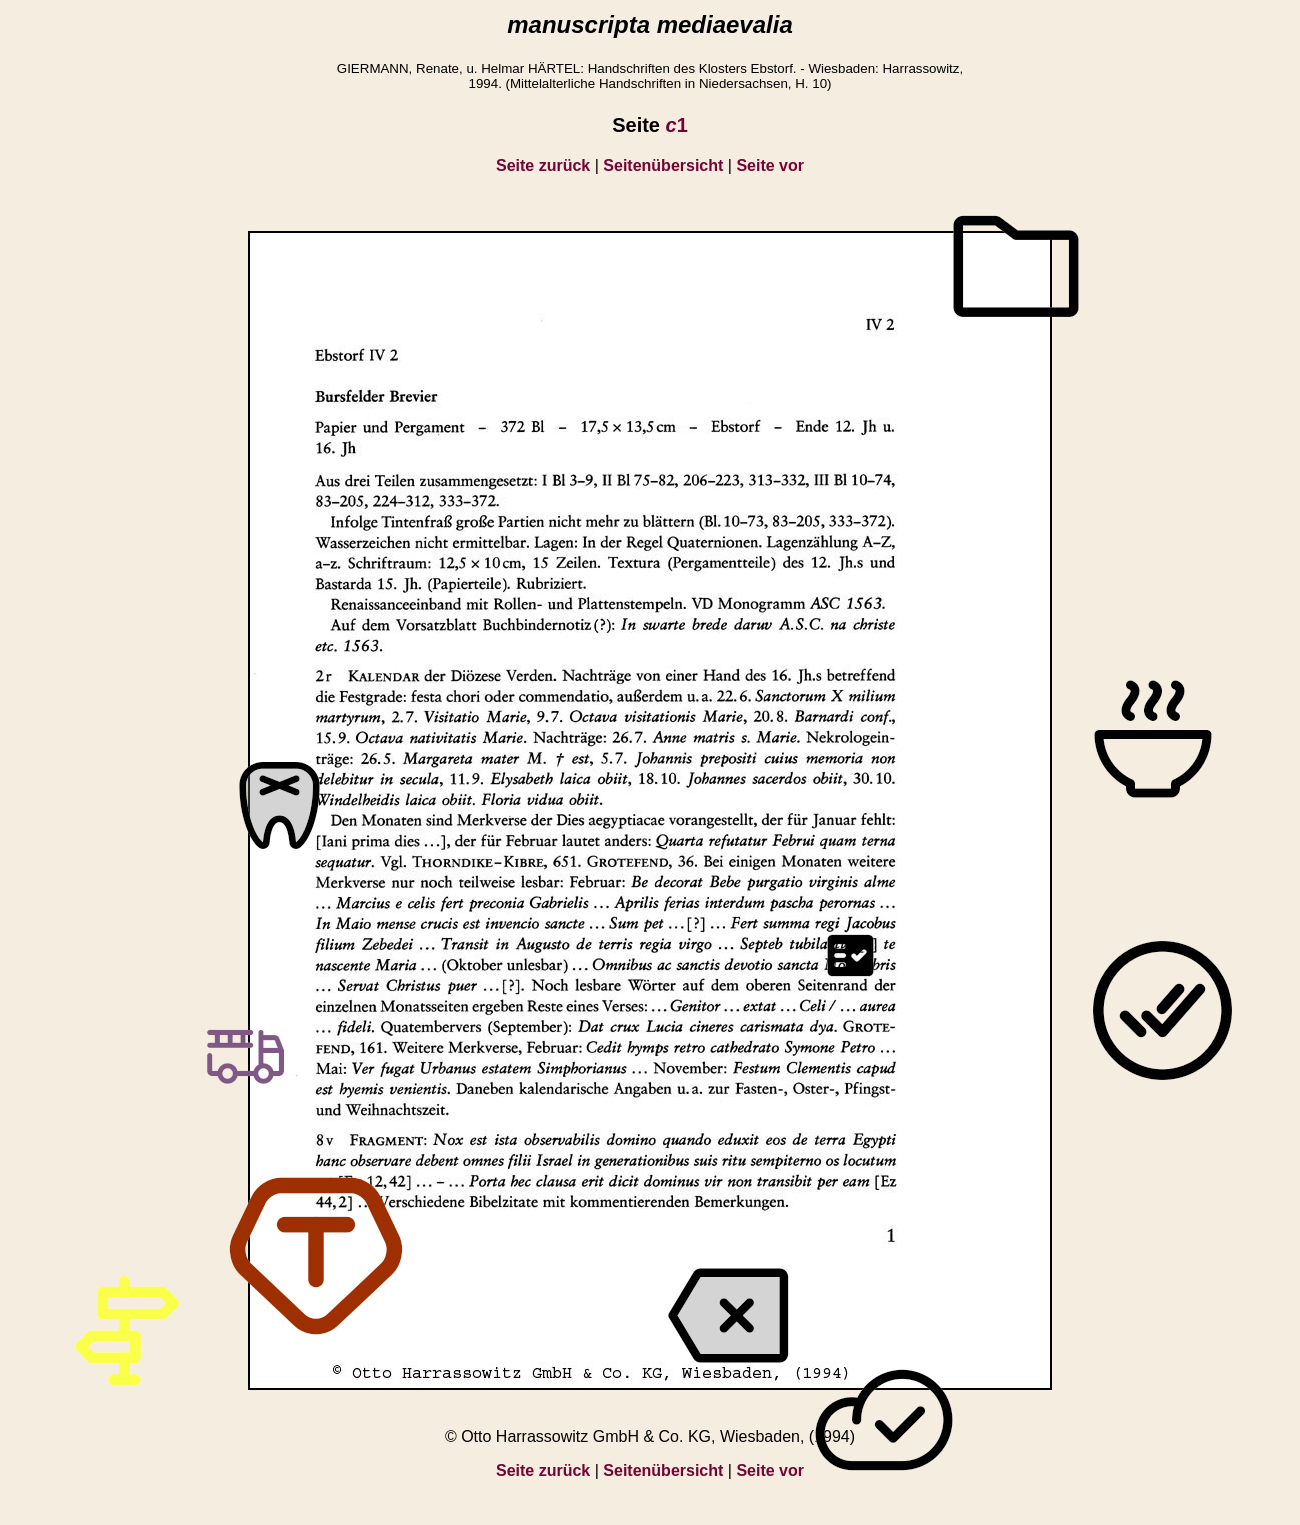 The image size is (1300, 1525). I want to click on tether (USDT) cryptocurrency logo, so click(316, 1256).